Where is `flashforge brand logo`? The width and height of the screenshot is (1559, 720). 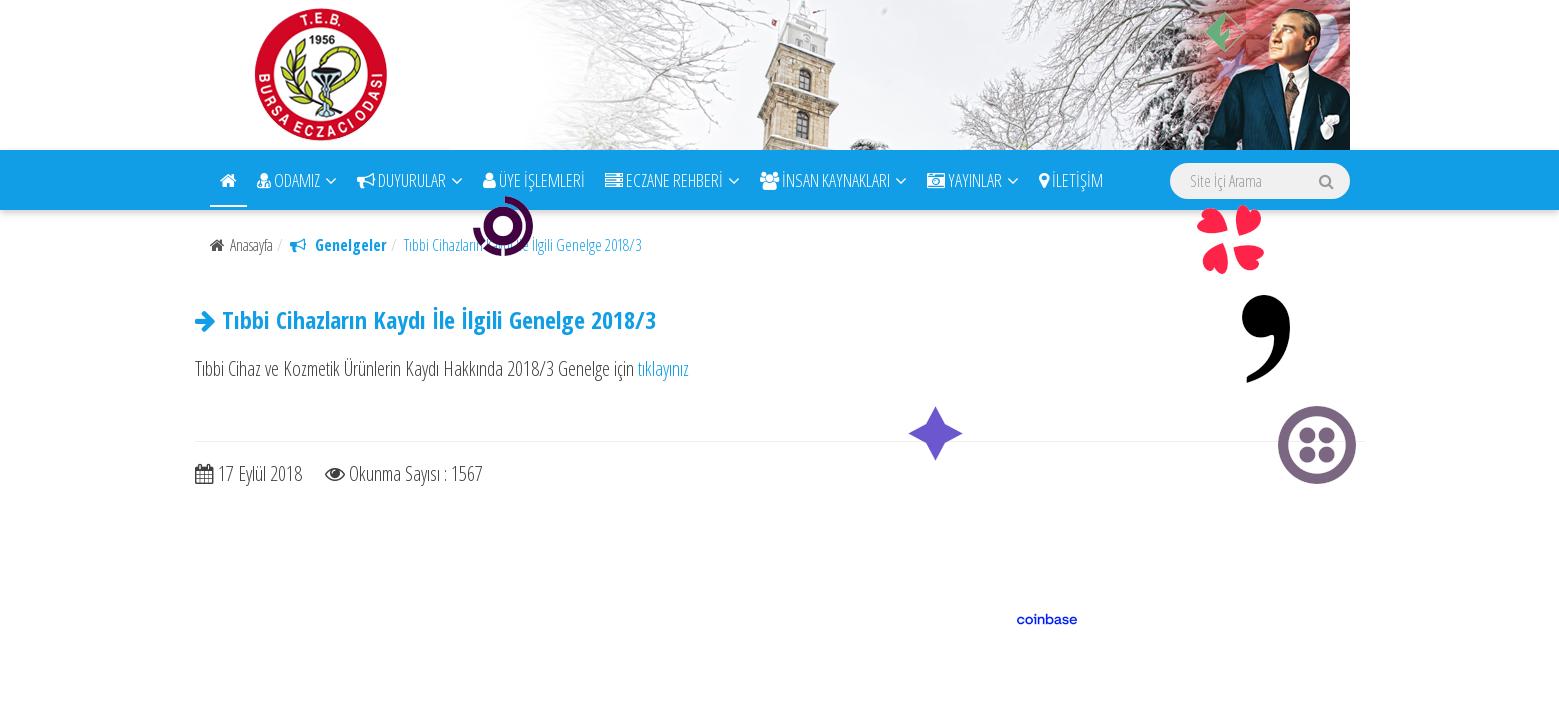 flashforge brand logo is located at coordinates (1225, 32).